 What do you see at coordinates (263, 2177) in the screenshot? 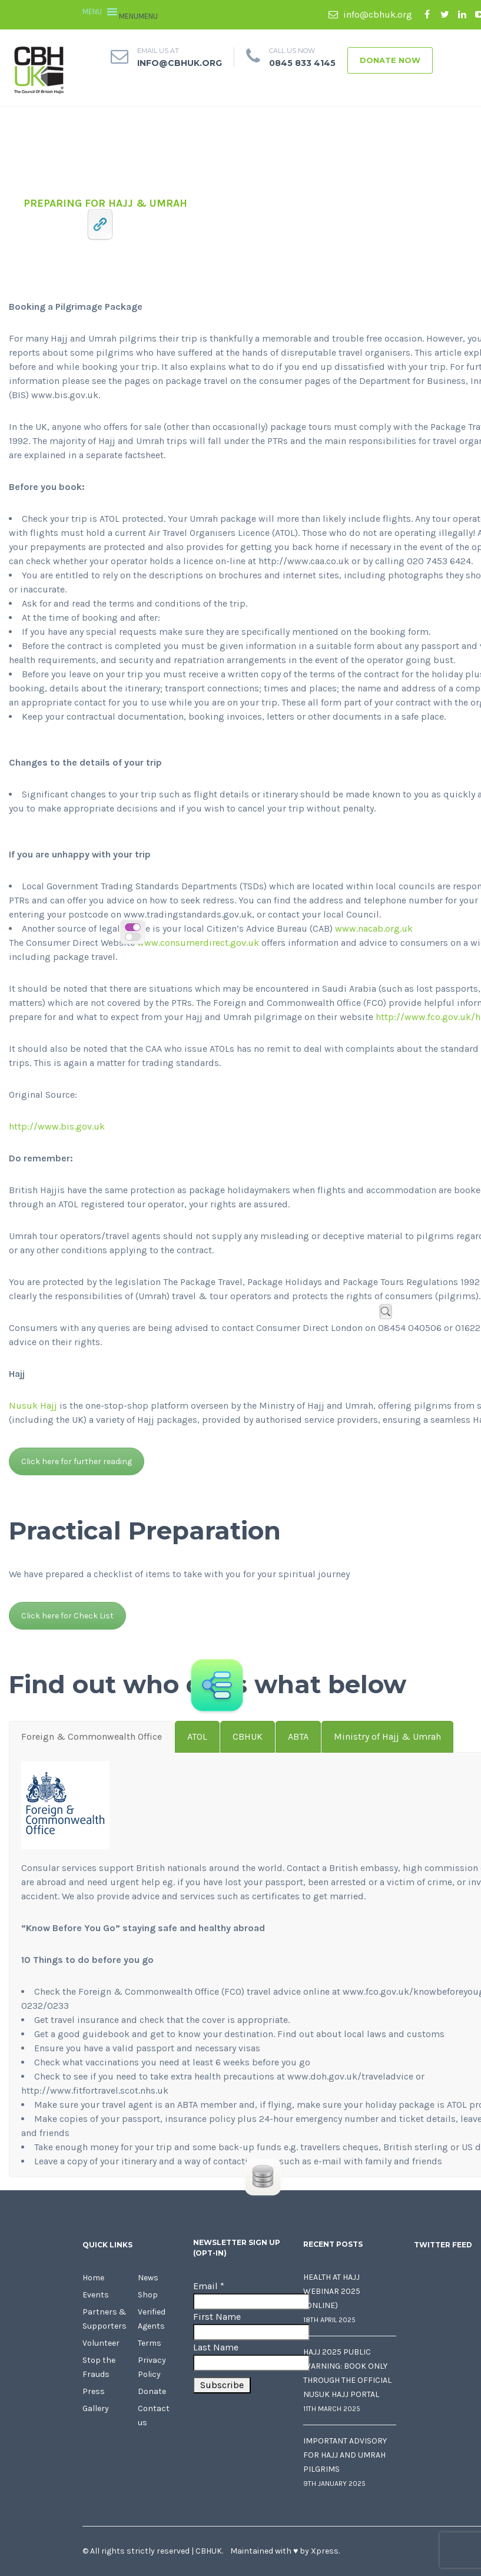
I see `open sqlitebrowser database application` at bounding box center [263, 2177].